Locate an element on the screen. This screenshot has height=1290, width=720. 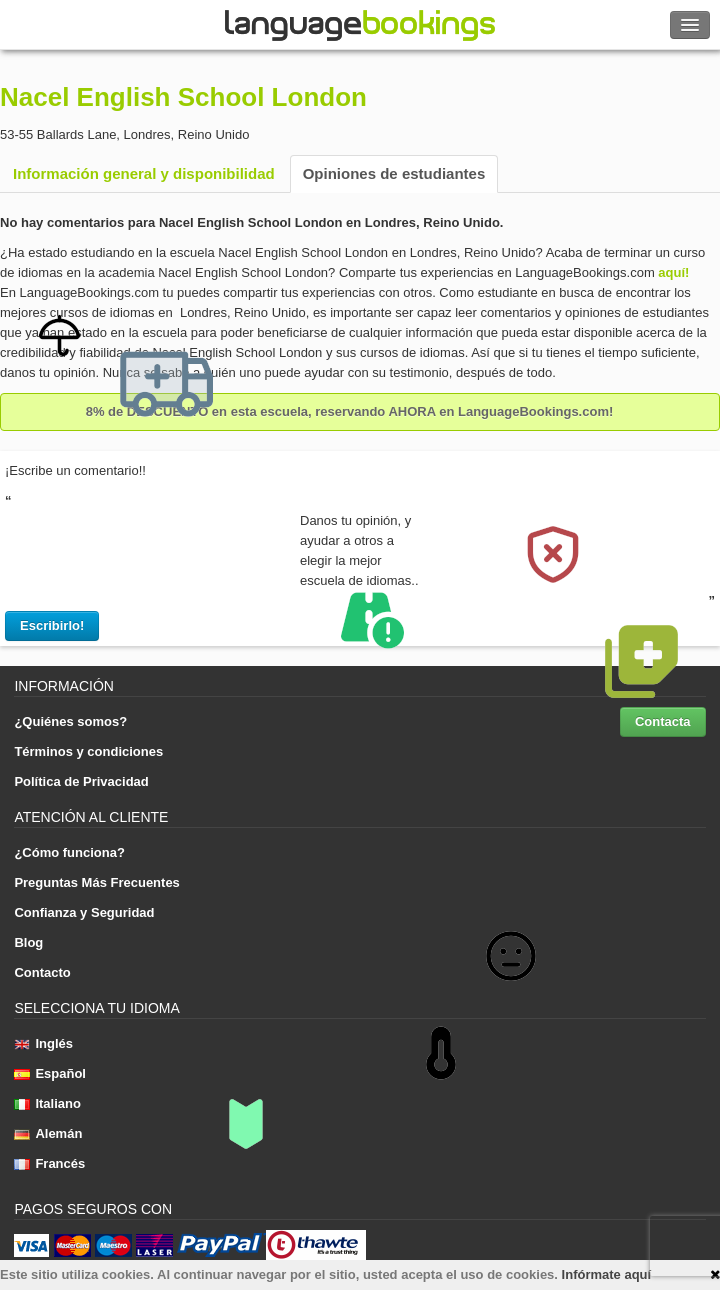
indicates high temperature reading is located at coordinates (441, 1053).